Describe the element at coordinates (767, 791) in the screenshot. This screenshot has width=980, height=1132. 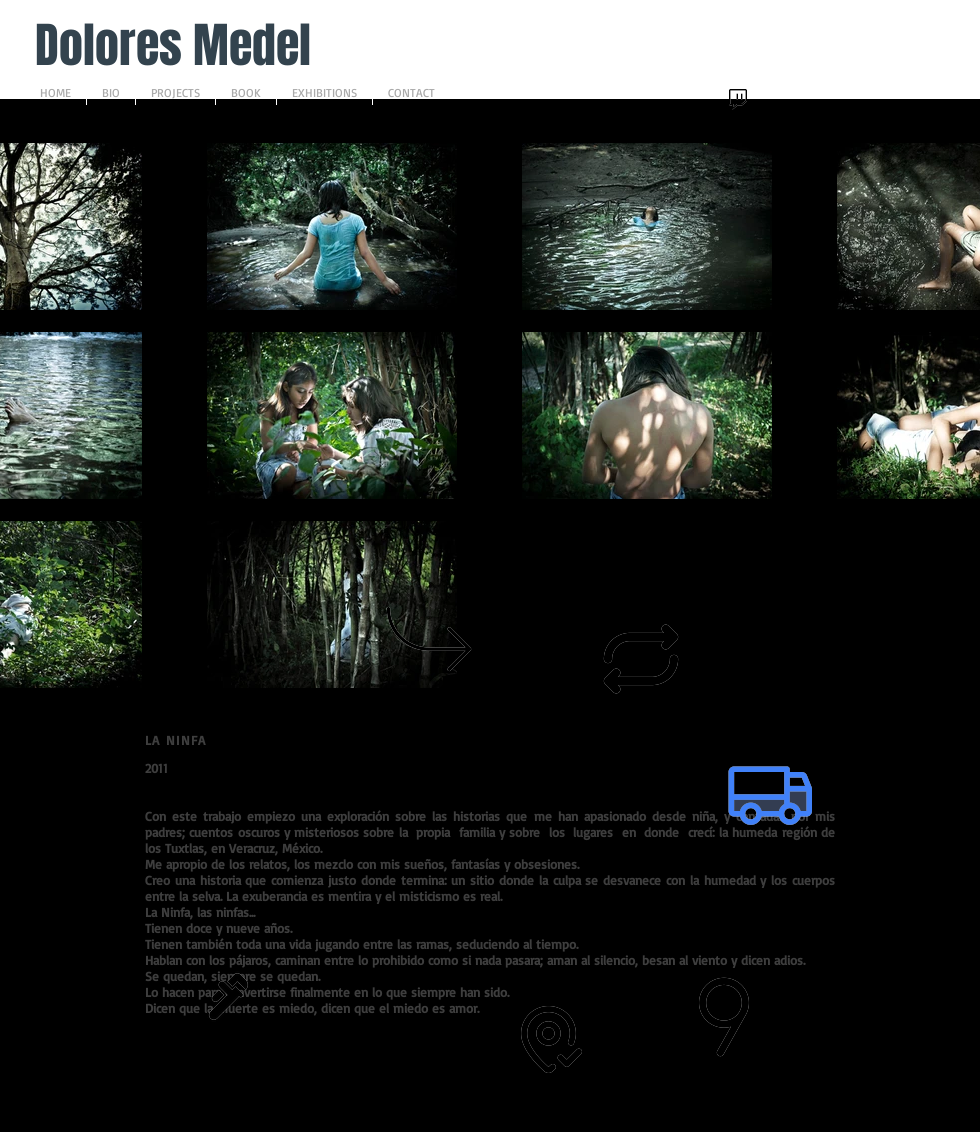
I see `track your delivery status` at that location.